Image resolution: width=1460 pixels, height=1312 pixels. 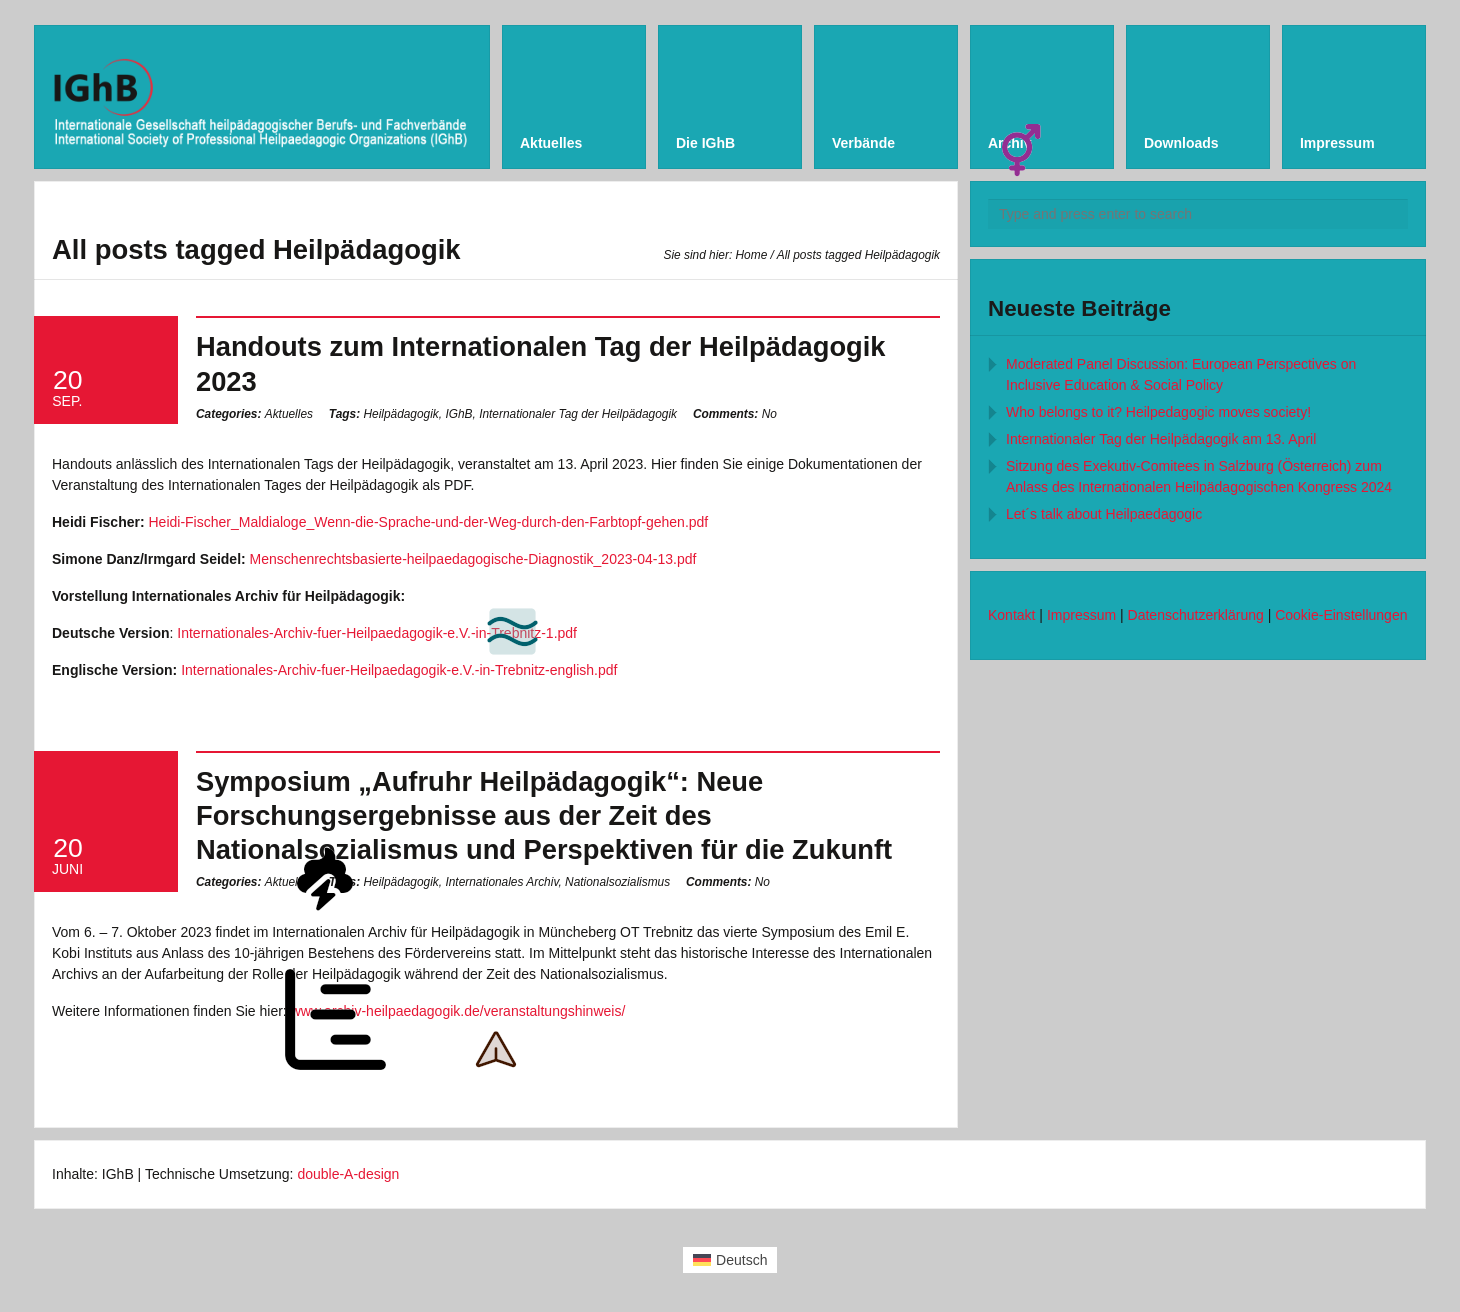 I want to click on view project timeline or schedule, so click(x=335, y=1019).